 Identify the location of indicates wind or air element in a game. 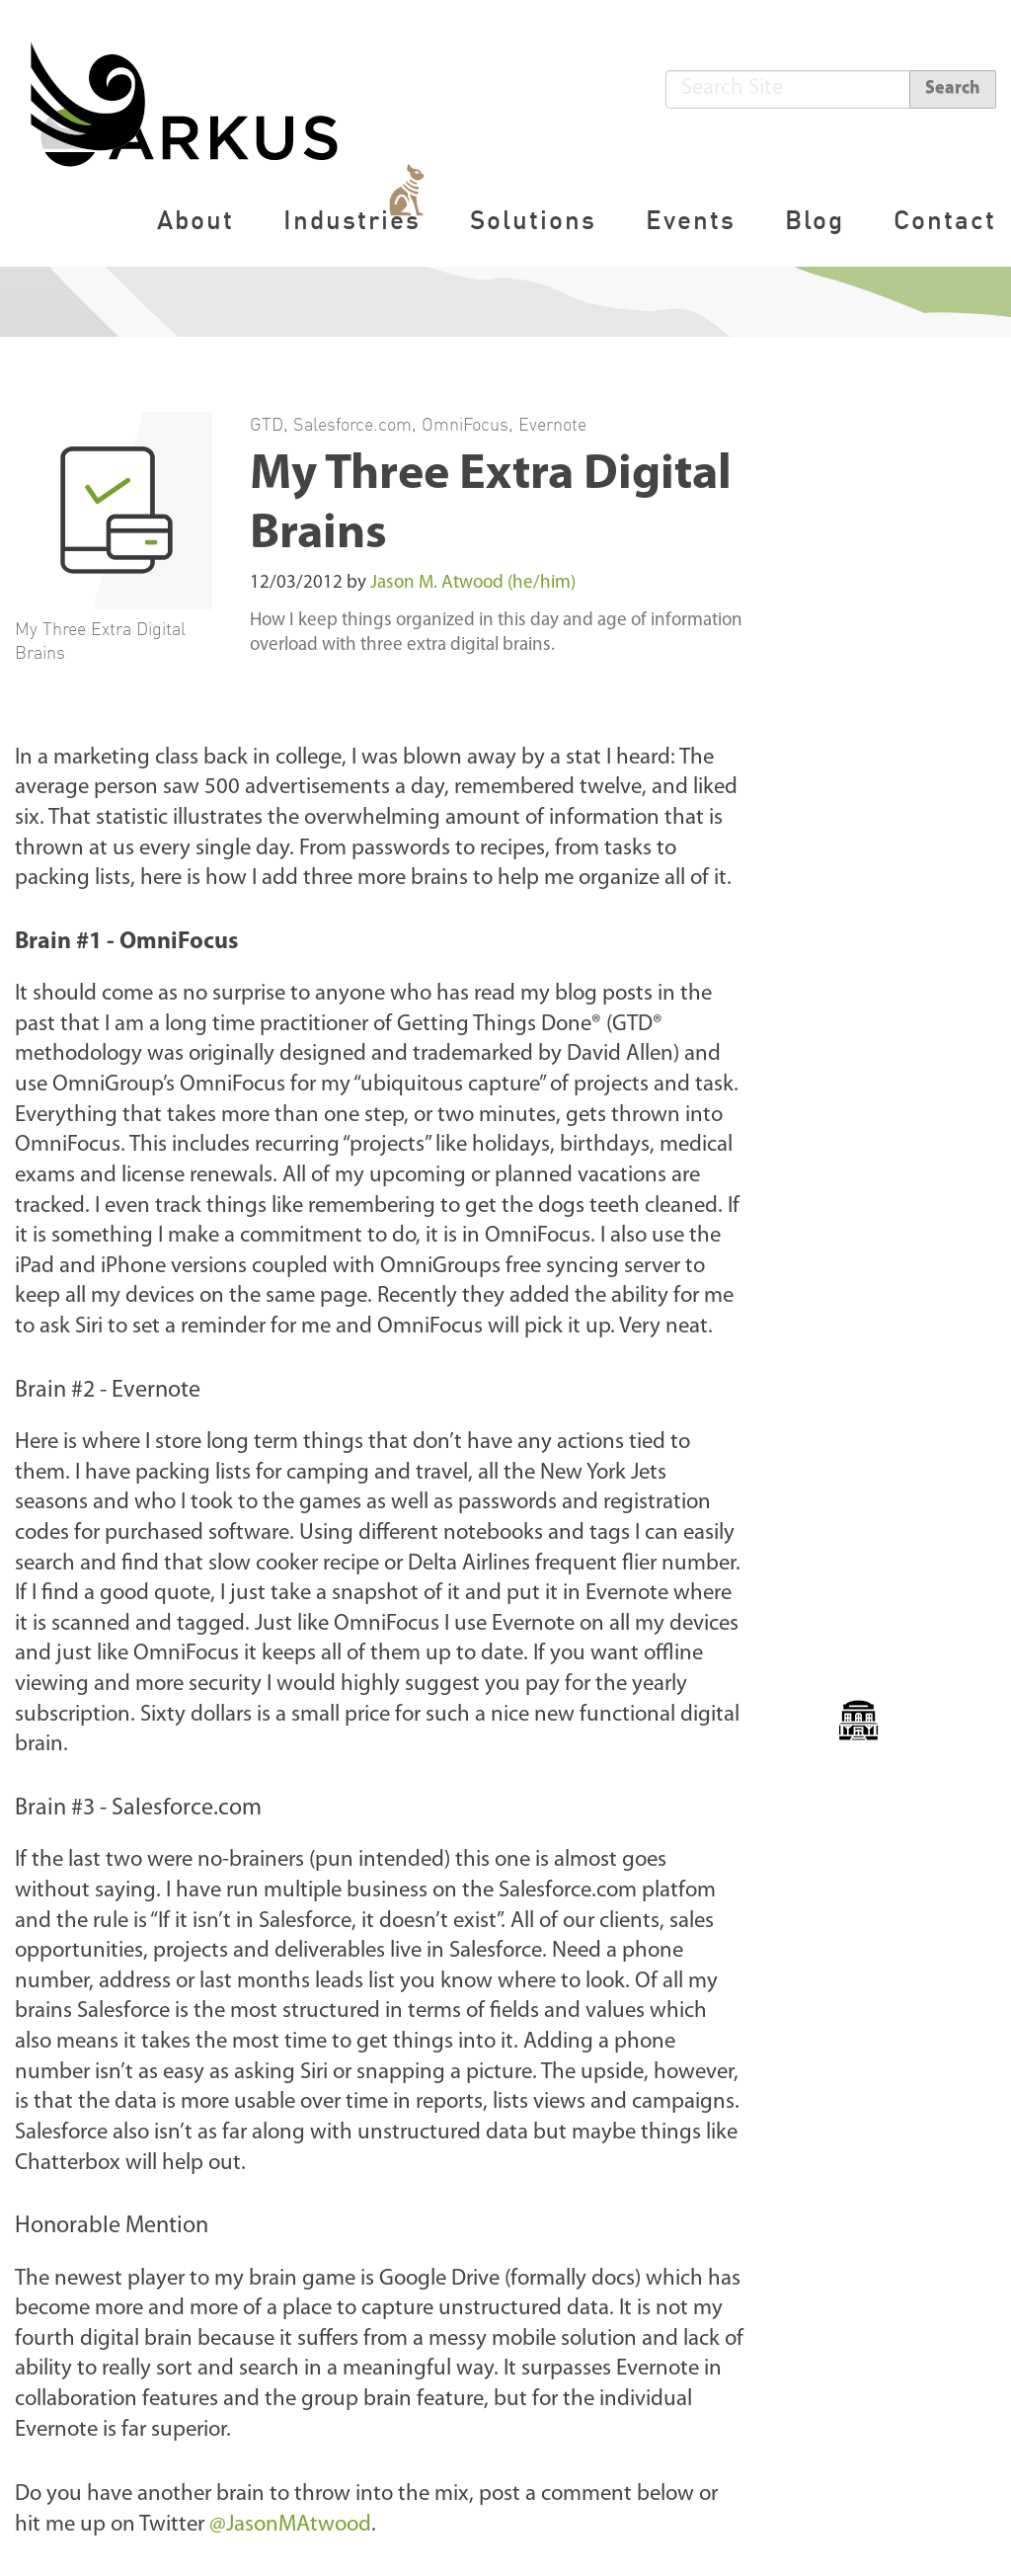
(88, 98).